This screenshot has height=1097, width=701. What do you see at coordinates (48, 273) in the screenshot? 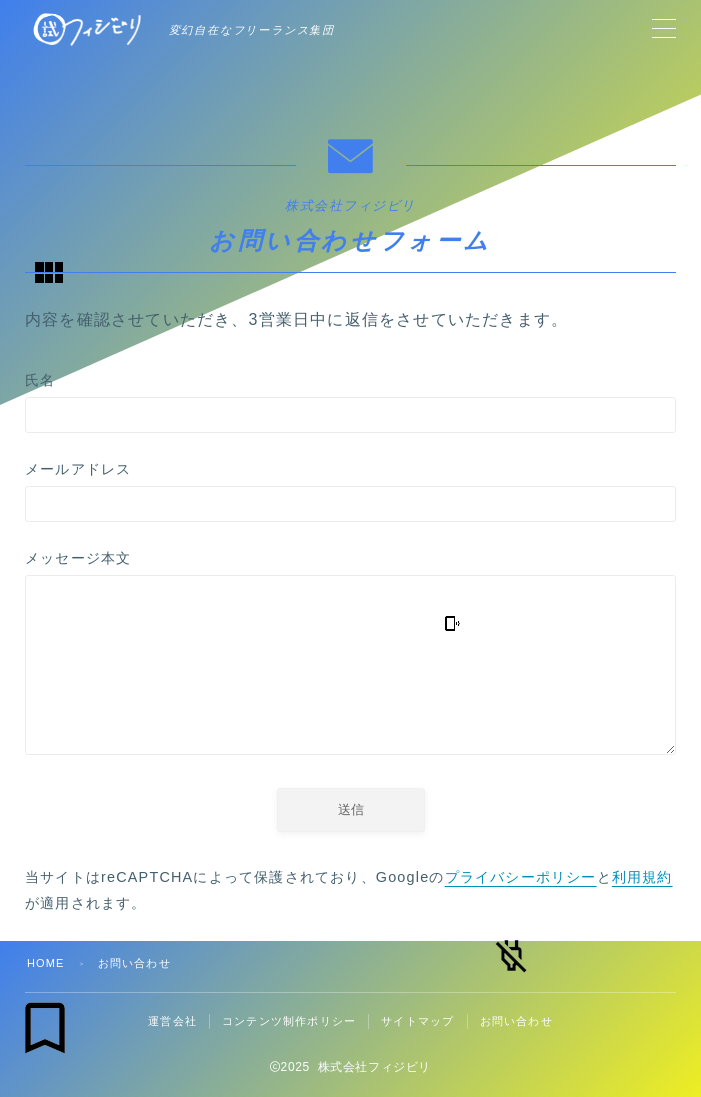
I see `switch to grid view` at bounding box center [48, 273].